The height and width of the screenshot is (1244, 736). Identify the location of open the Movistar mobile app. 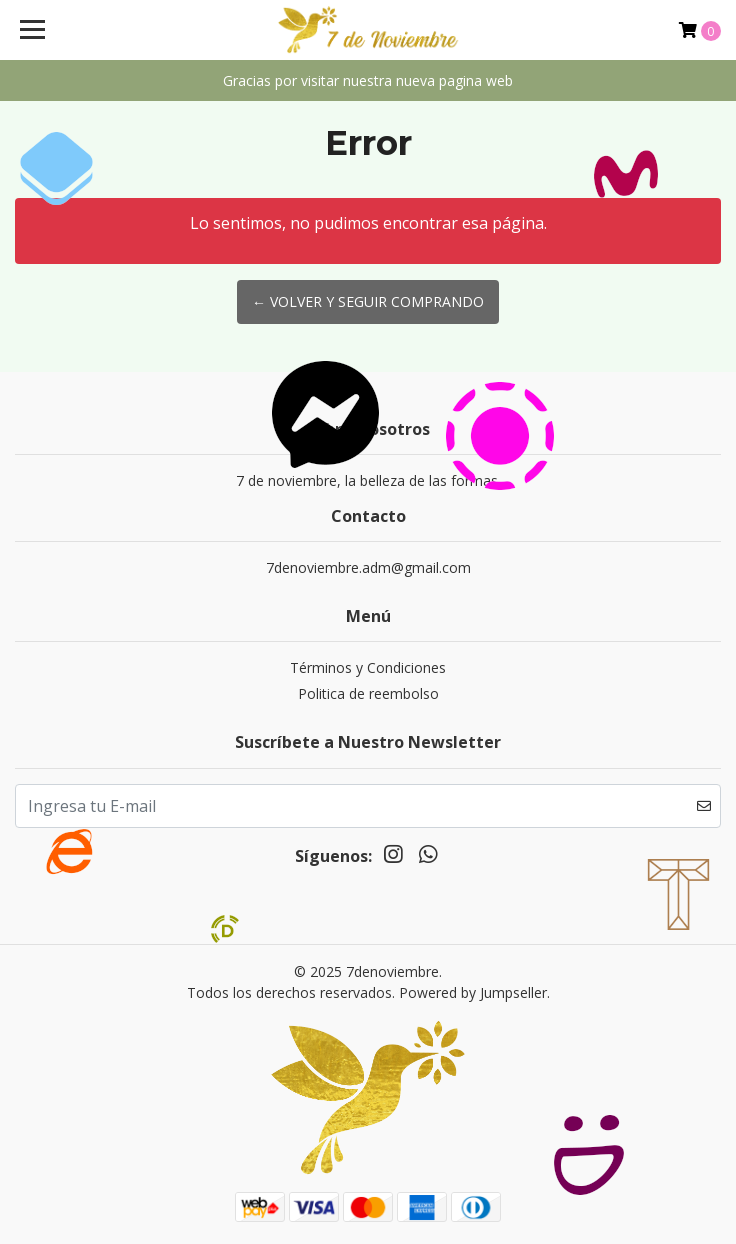
(626, 174).